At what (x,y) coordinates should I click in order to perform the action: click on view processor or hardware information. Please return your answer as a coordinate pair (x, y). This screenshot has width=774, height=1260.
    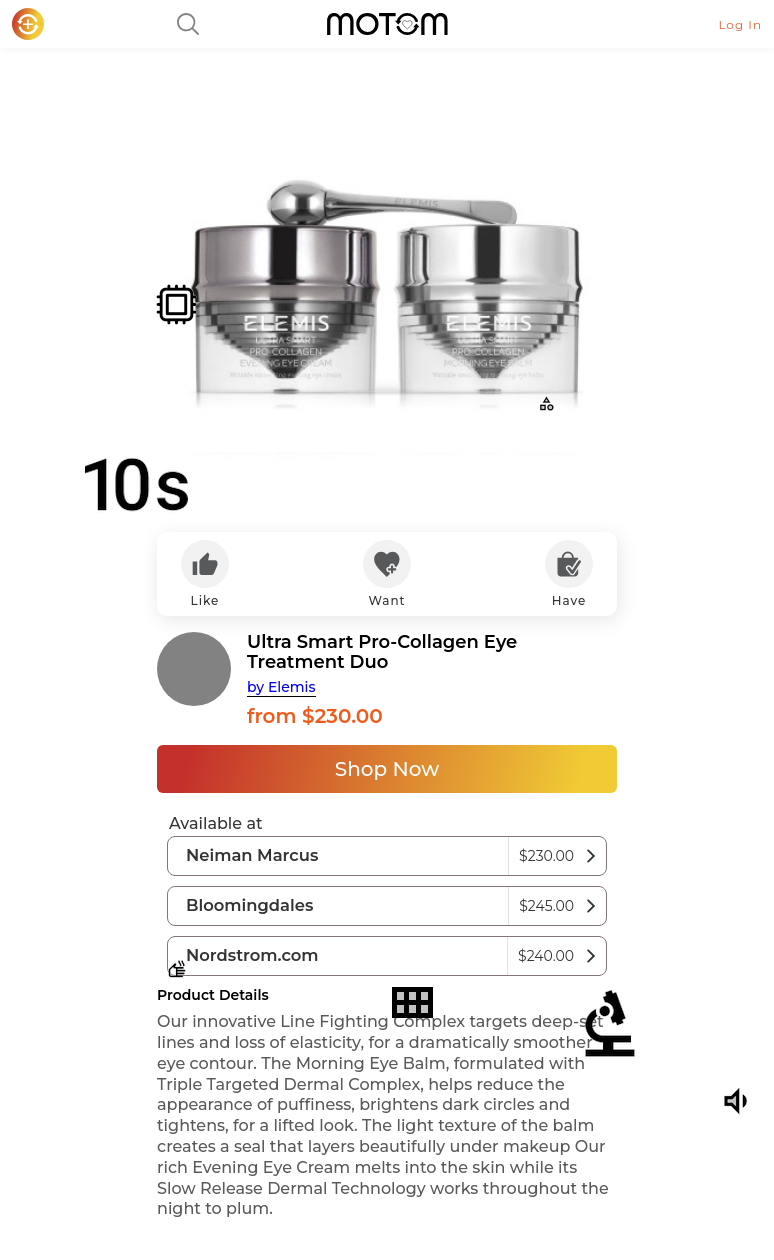
    Looking at the image, I should click on (176, 304).